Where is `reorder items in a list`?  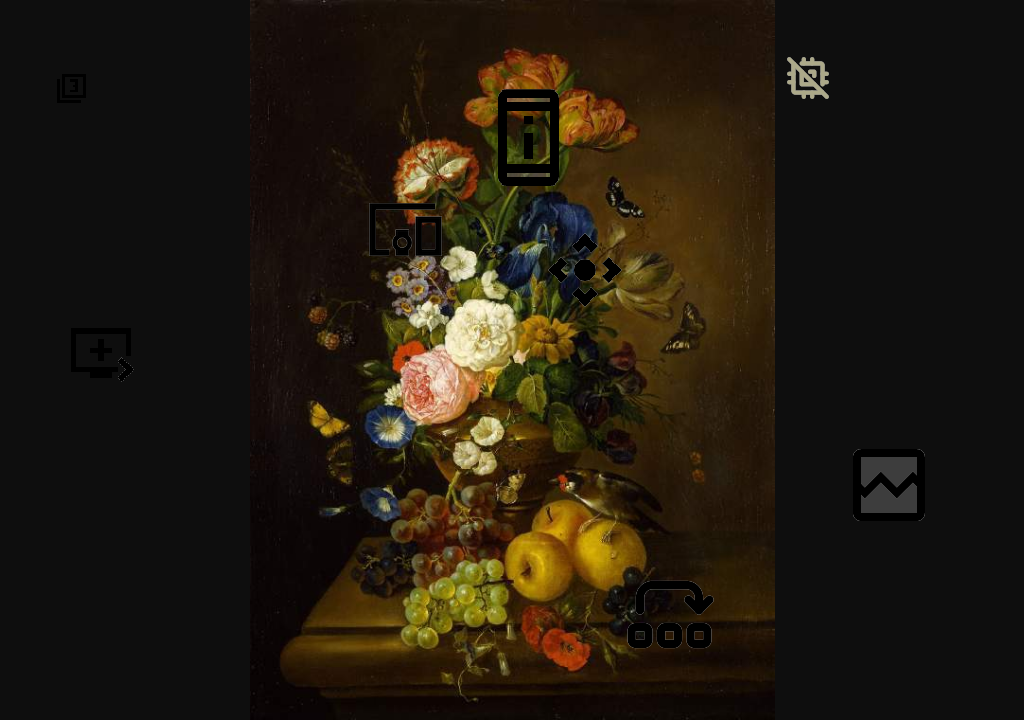 reorder items in a list is located at coordinates (669, 614).